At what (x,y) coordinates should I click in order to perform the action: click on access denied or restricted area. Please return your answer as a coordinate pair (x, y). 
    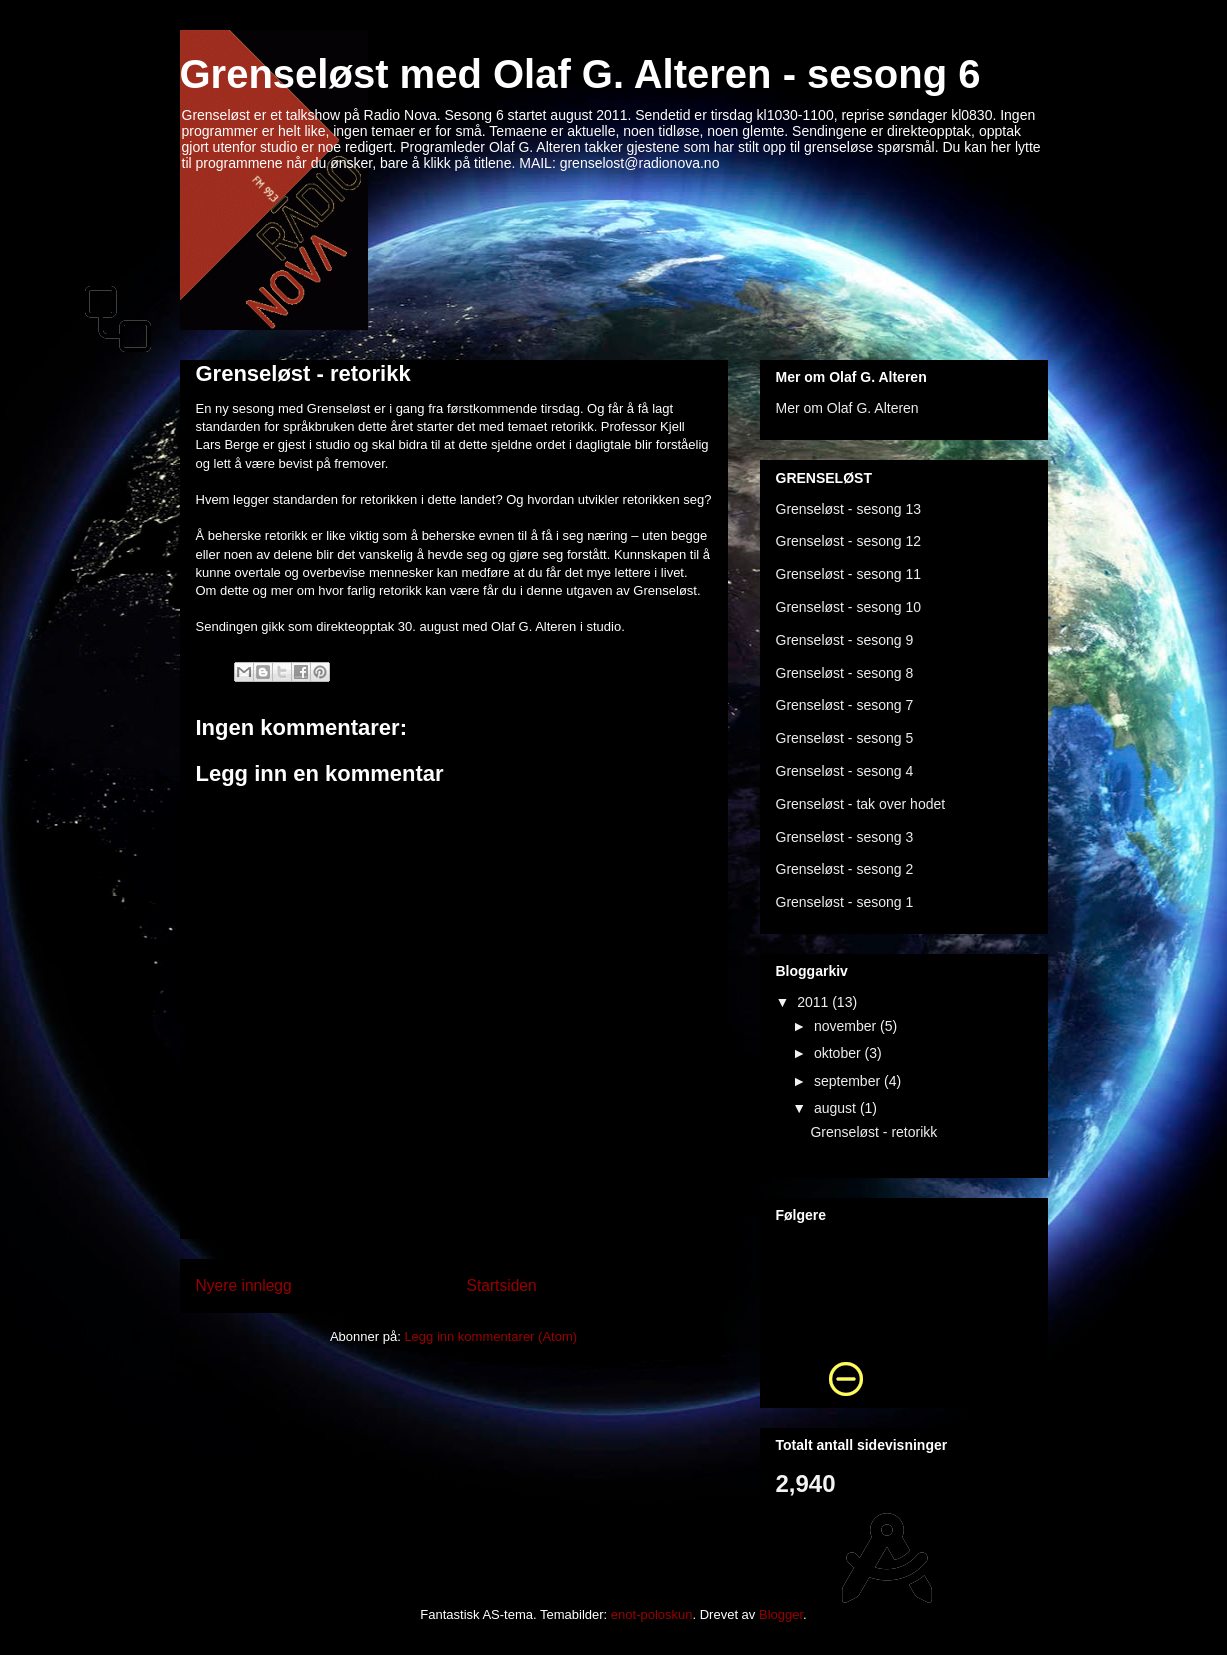
    Looking at the image, I should click on (846, 1379).